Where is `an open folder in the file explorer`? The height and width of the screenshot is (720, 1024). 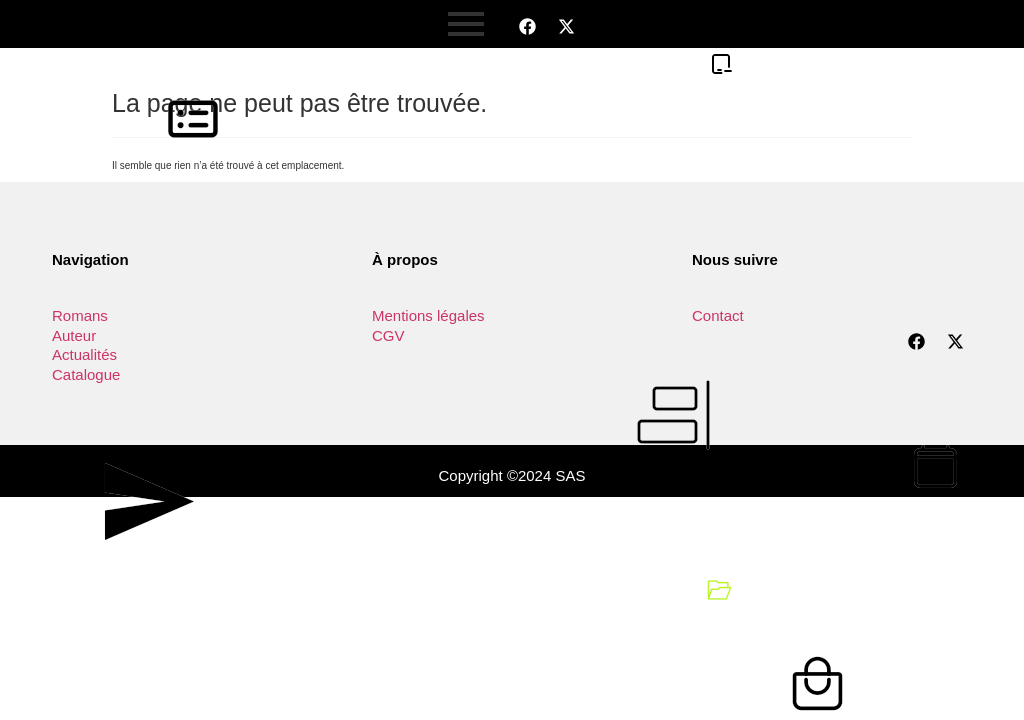
an open folder in the file explorer is located at coordinates (719, 590).